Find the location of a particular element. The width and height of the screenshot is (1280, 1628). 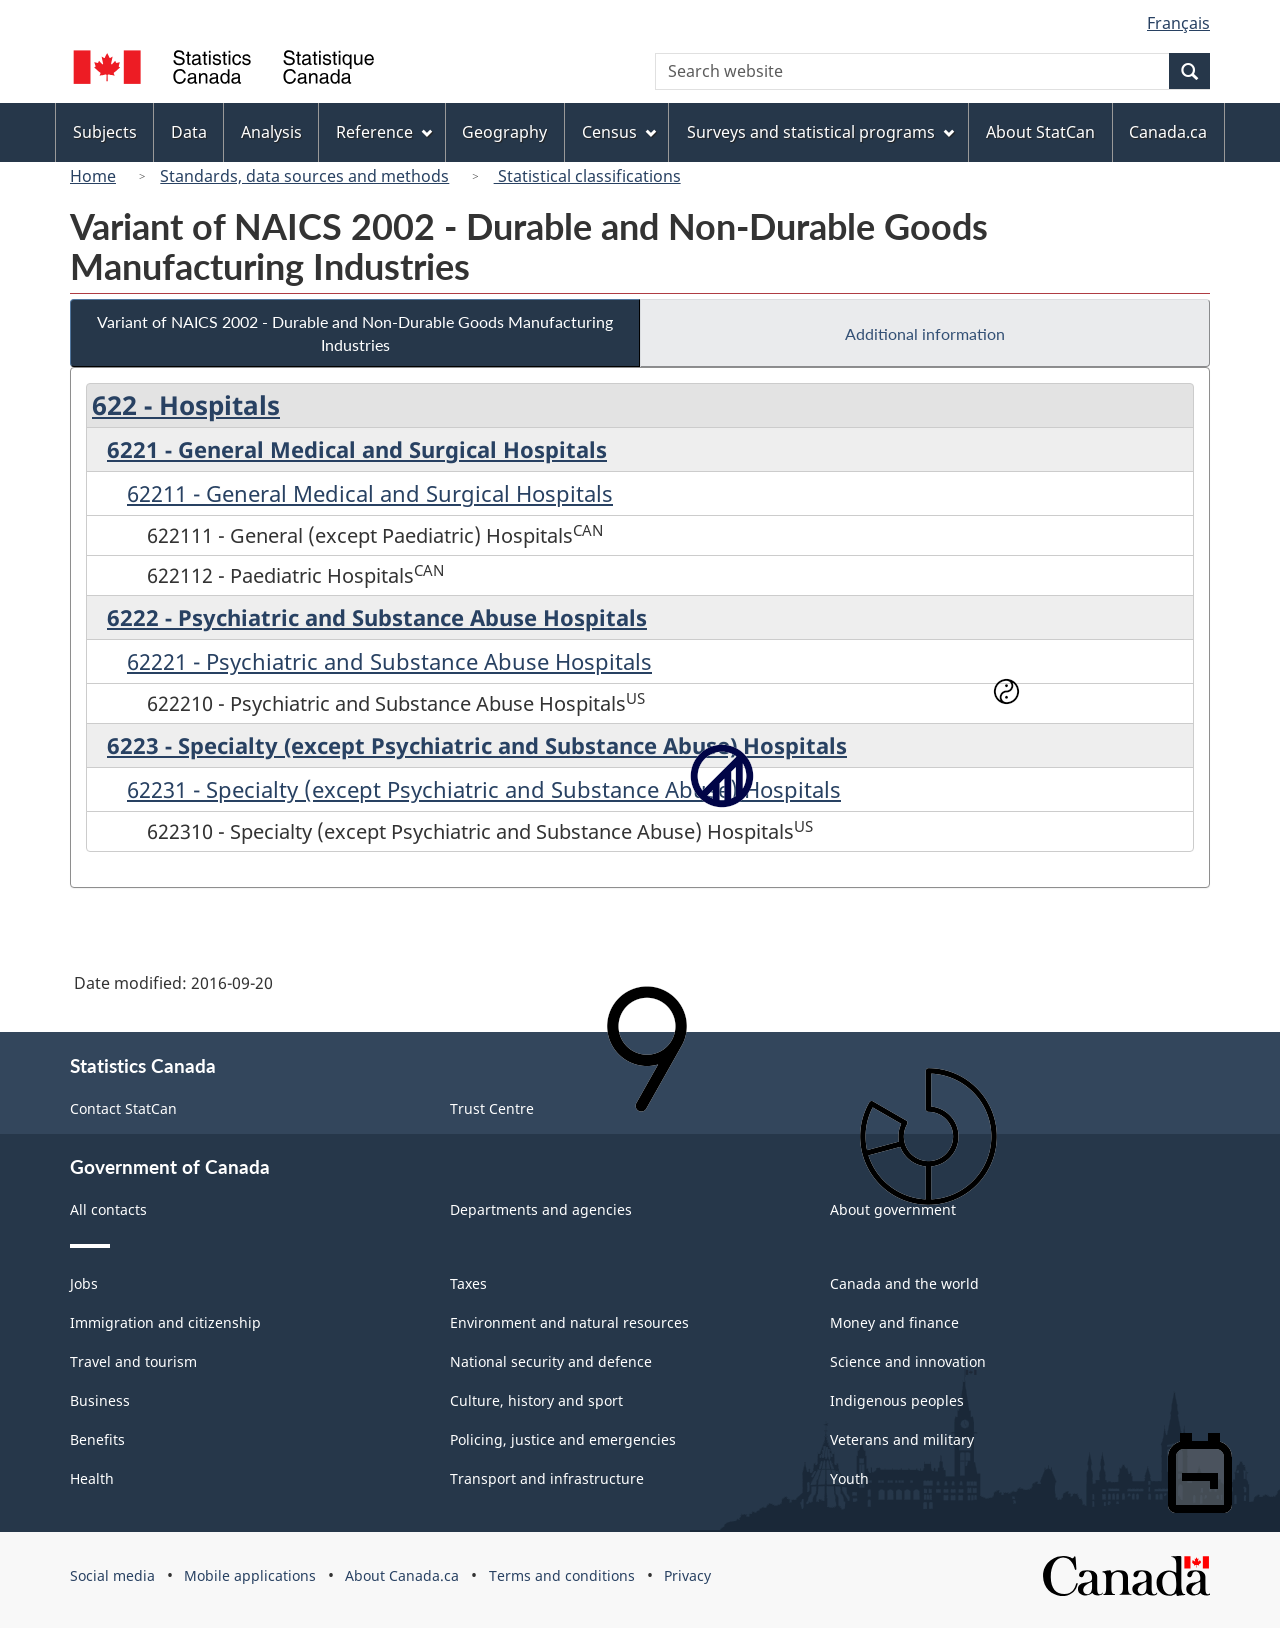

access your backpack or inventory is located at coordinates (1200, 1473).